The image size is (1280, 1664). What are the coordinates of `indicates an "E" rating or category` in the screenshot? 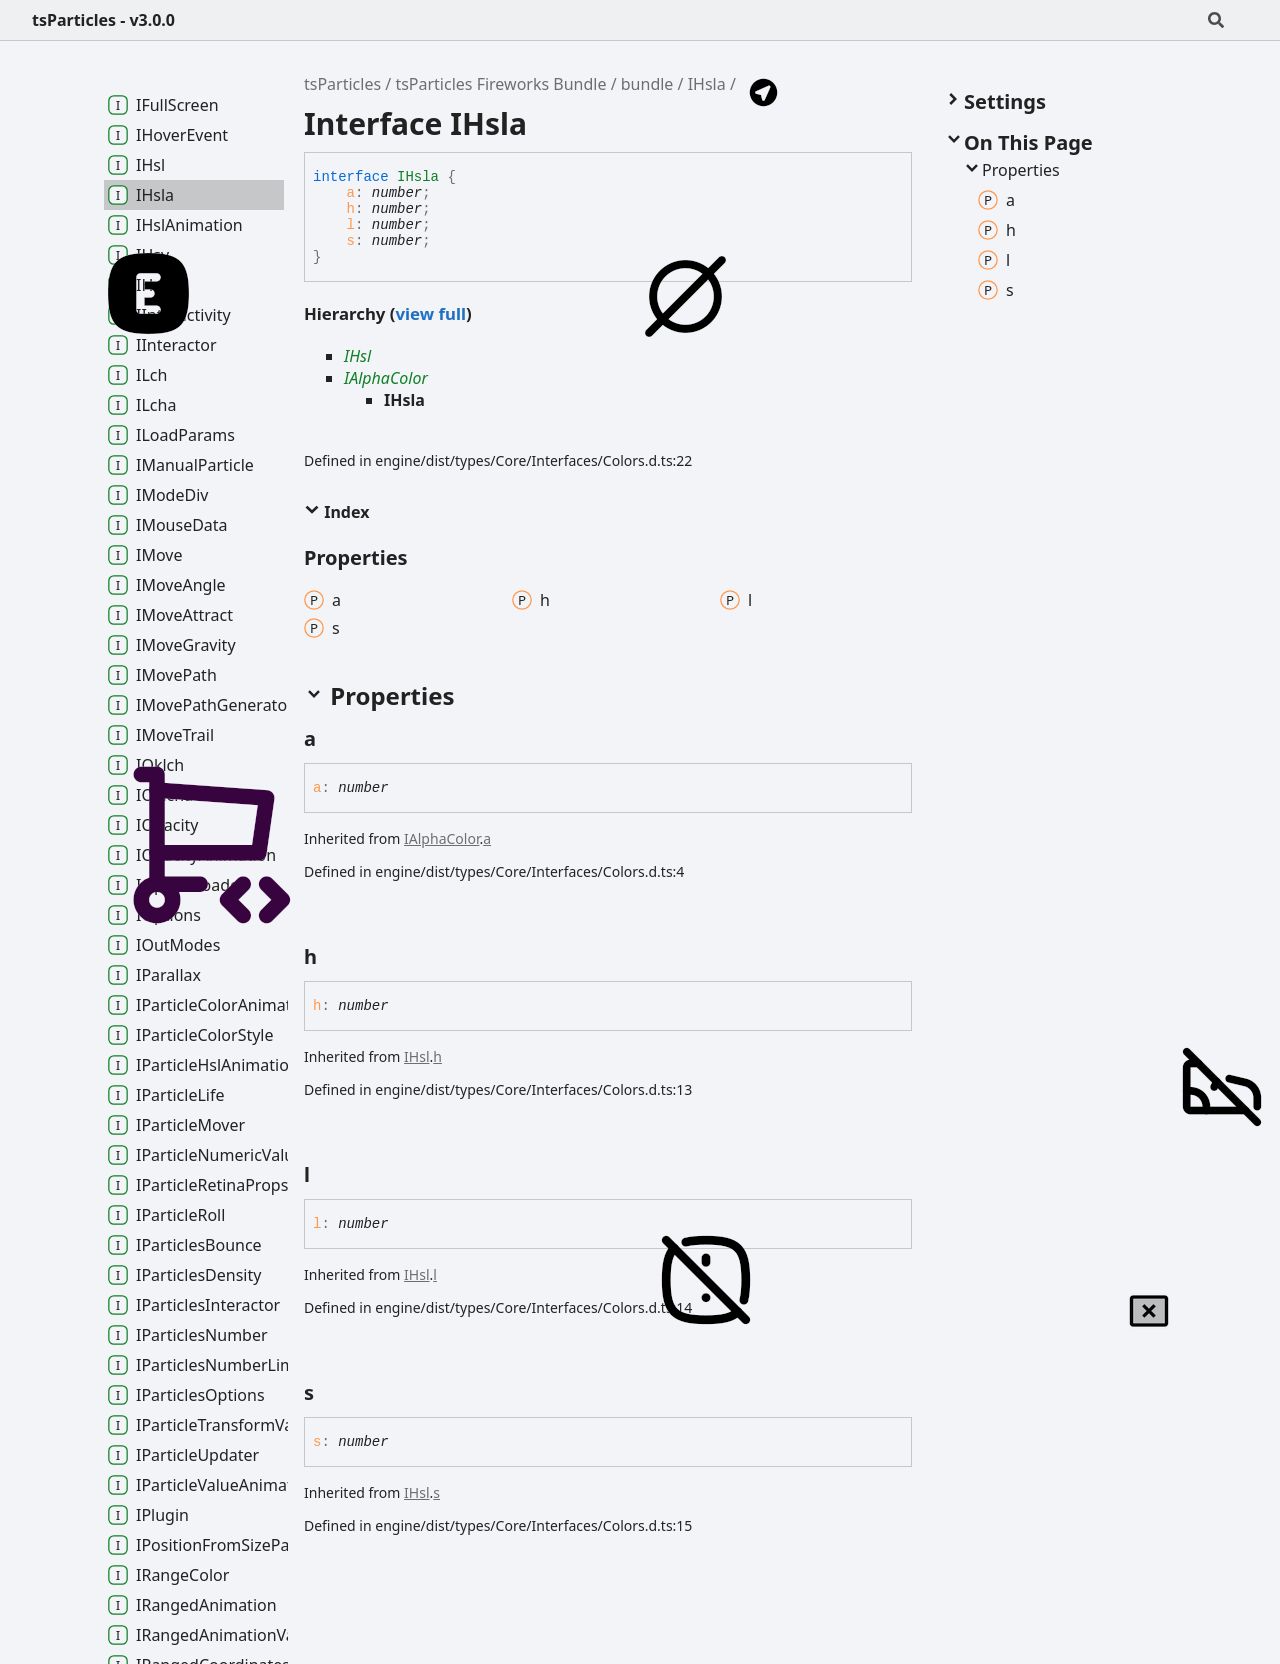 It's located at (148, 293).